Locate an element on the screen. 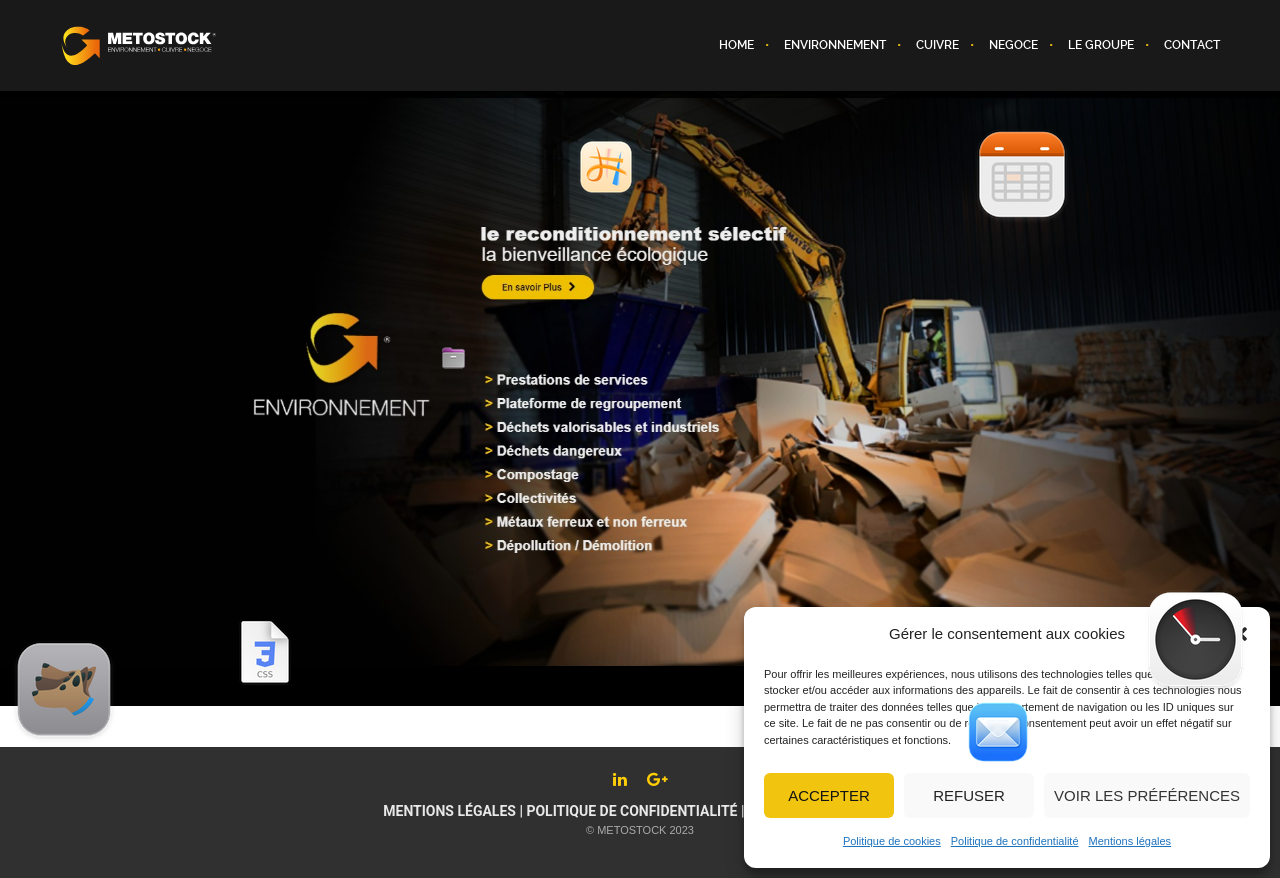  open gnome evolution calendar alarm notifications is located at coordinates (1195, 639).